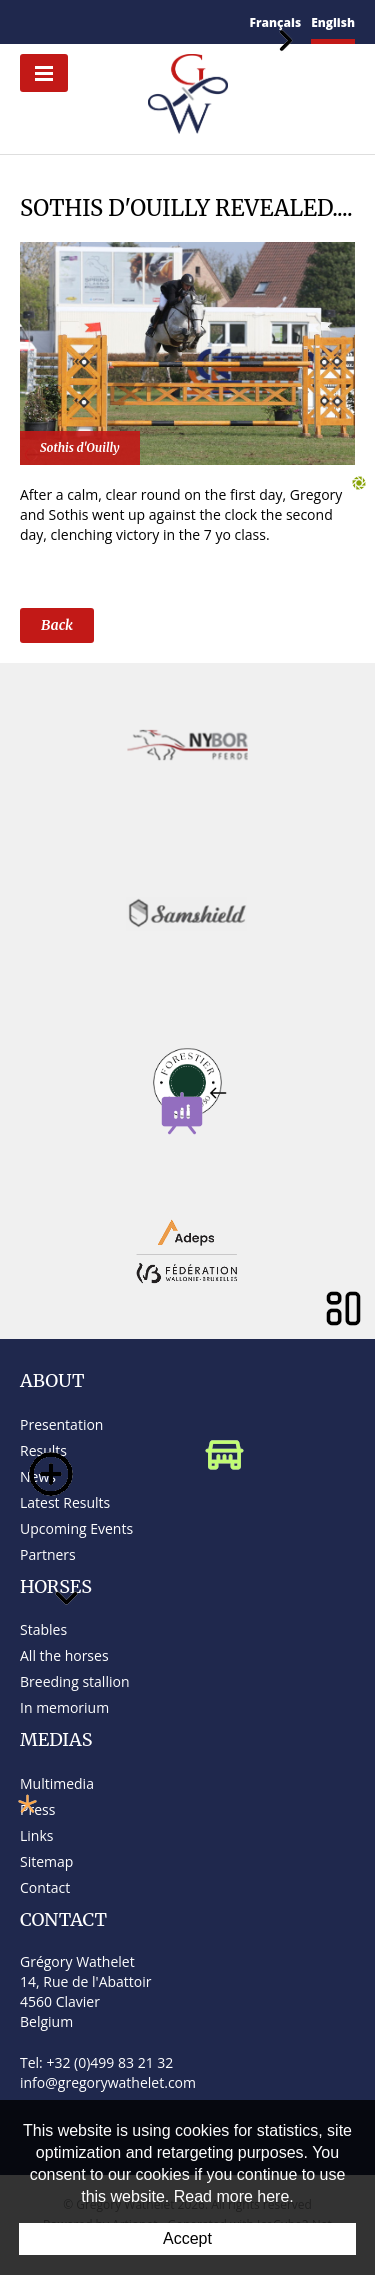  Describe the element at coordinates (285, 40) in the screenshot. I see `navigate to the next item or screen` at that location.